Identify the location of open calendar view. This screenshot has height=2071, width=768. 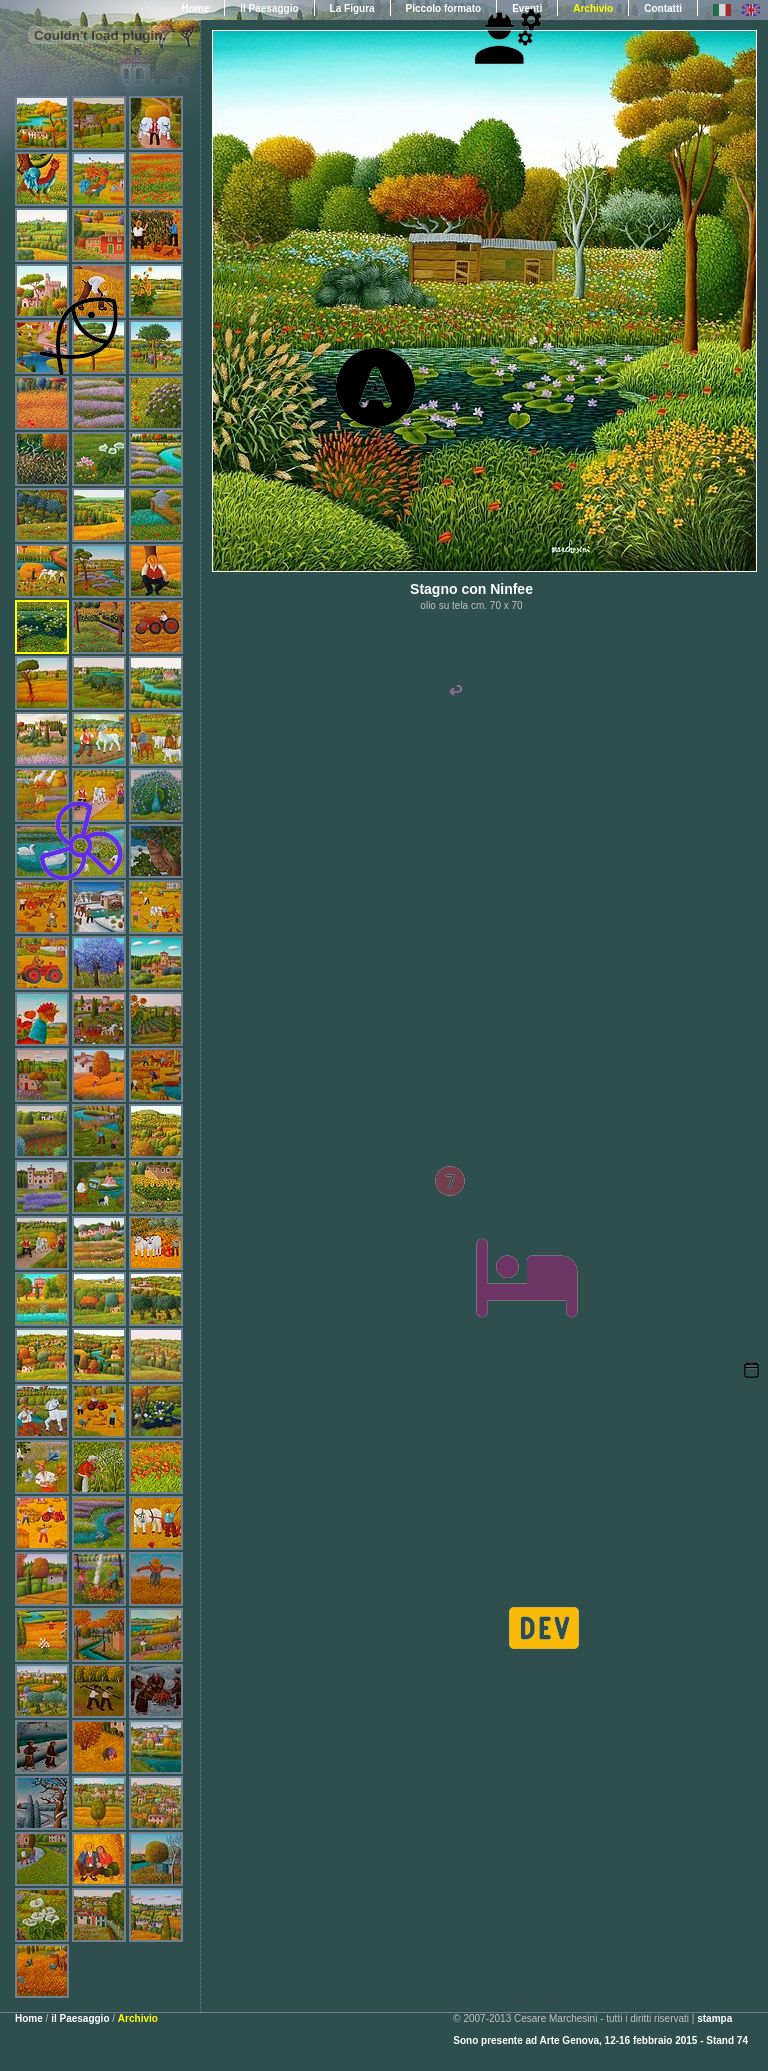
(751, 1370).